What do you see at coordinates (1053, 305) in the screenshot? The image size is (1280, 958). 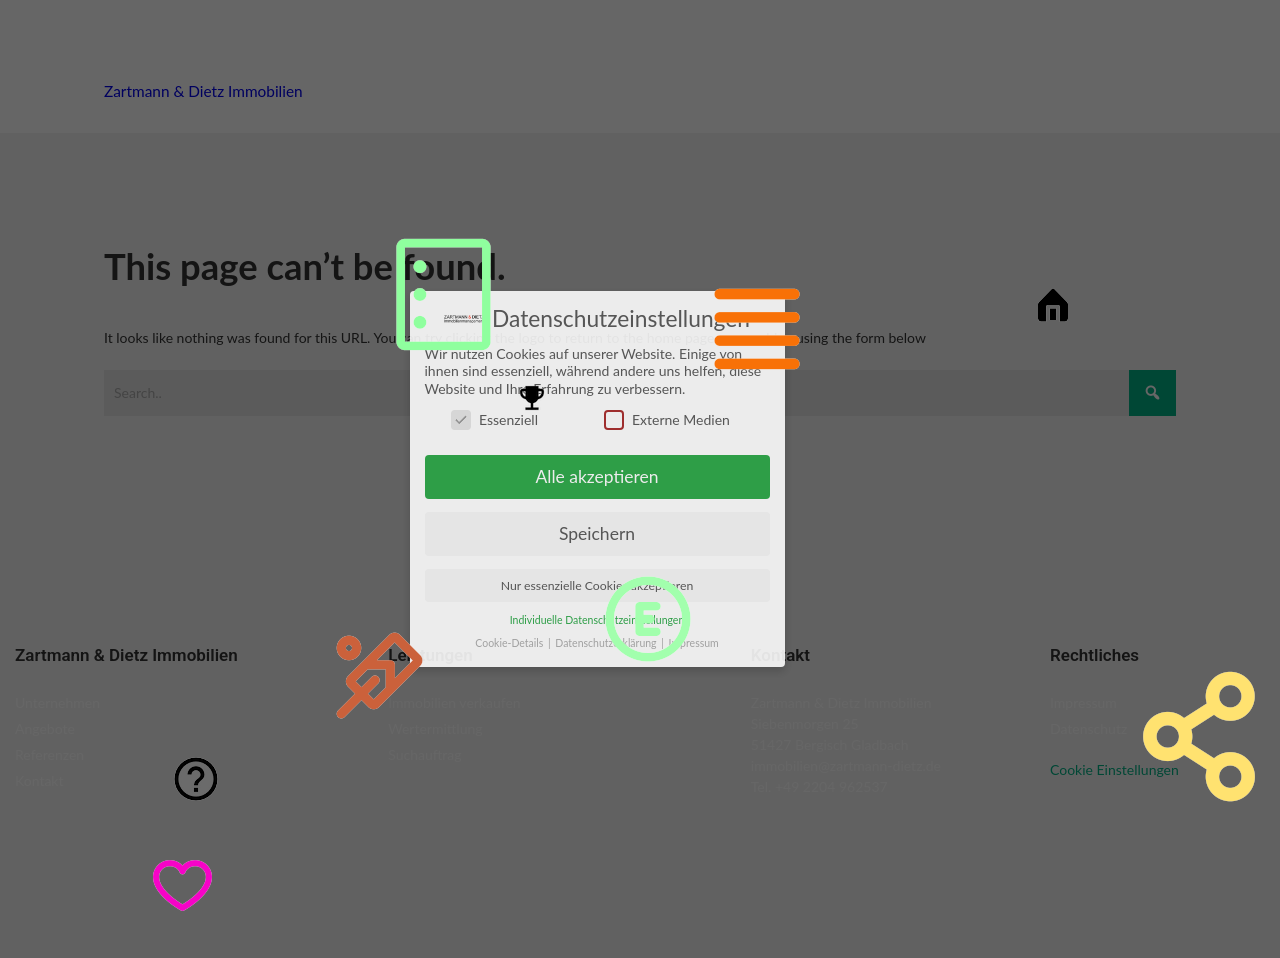 I see `navigate to home screen` at bounding box center [1053, 305].